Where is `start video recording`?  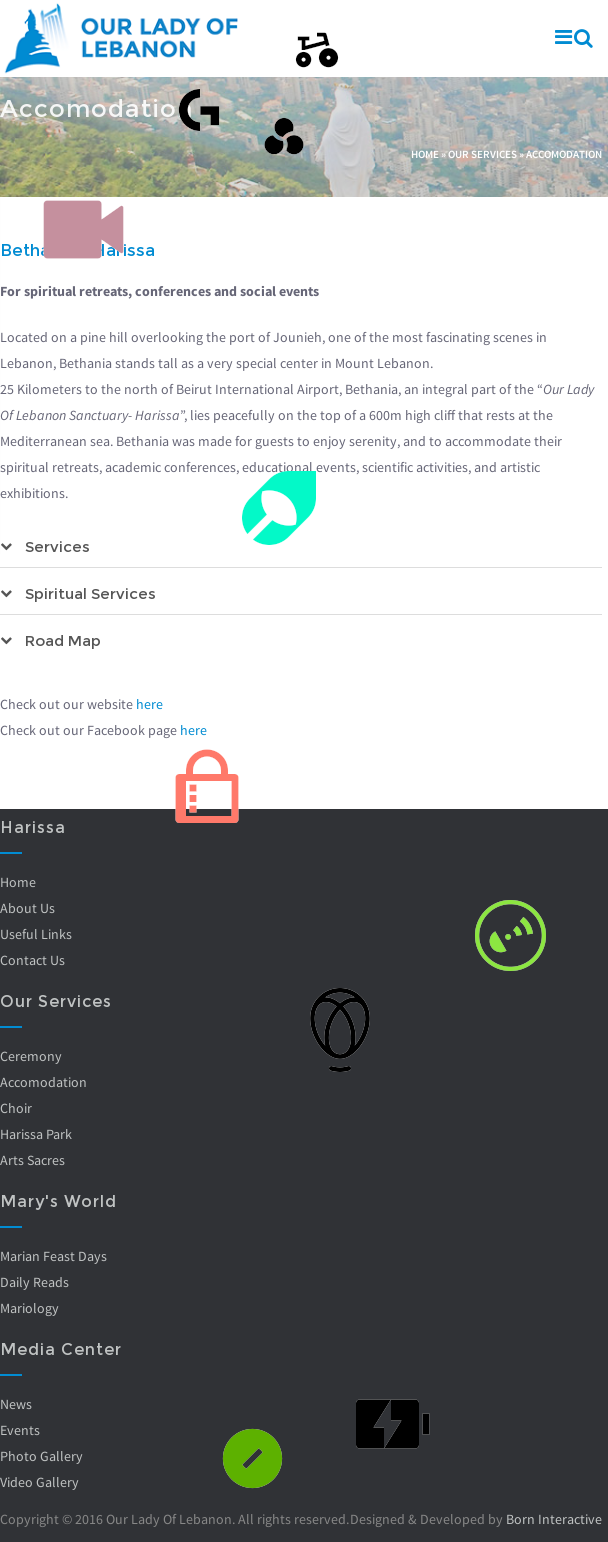 start video recording is located at coordinates (83, 229).